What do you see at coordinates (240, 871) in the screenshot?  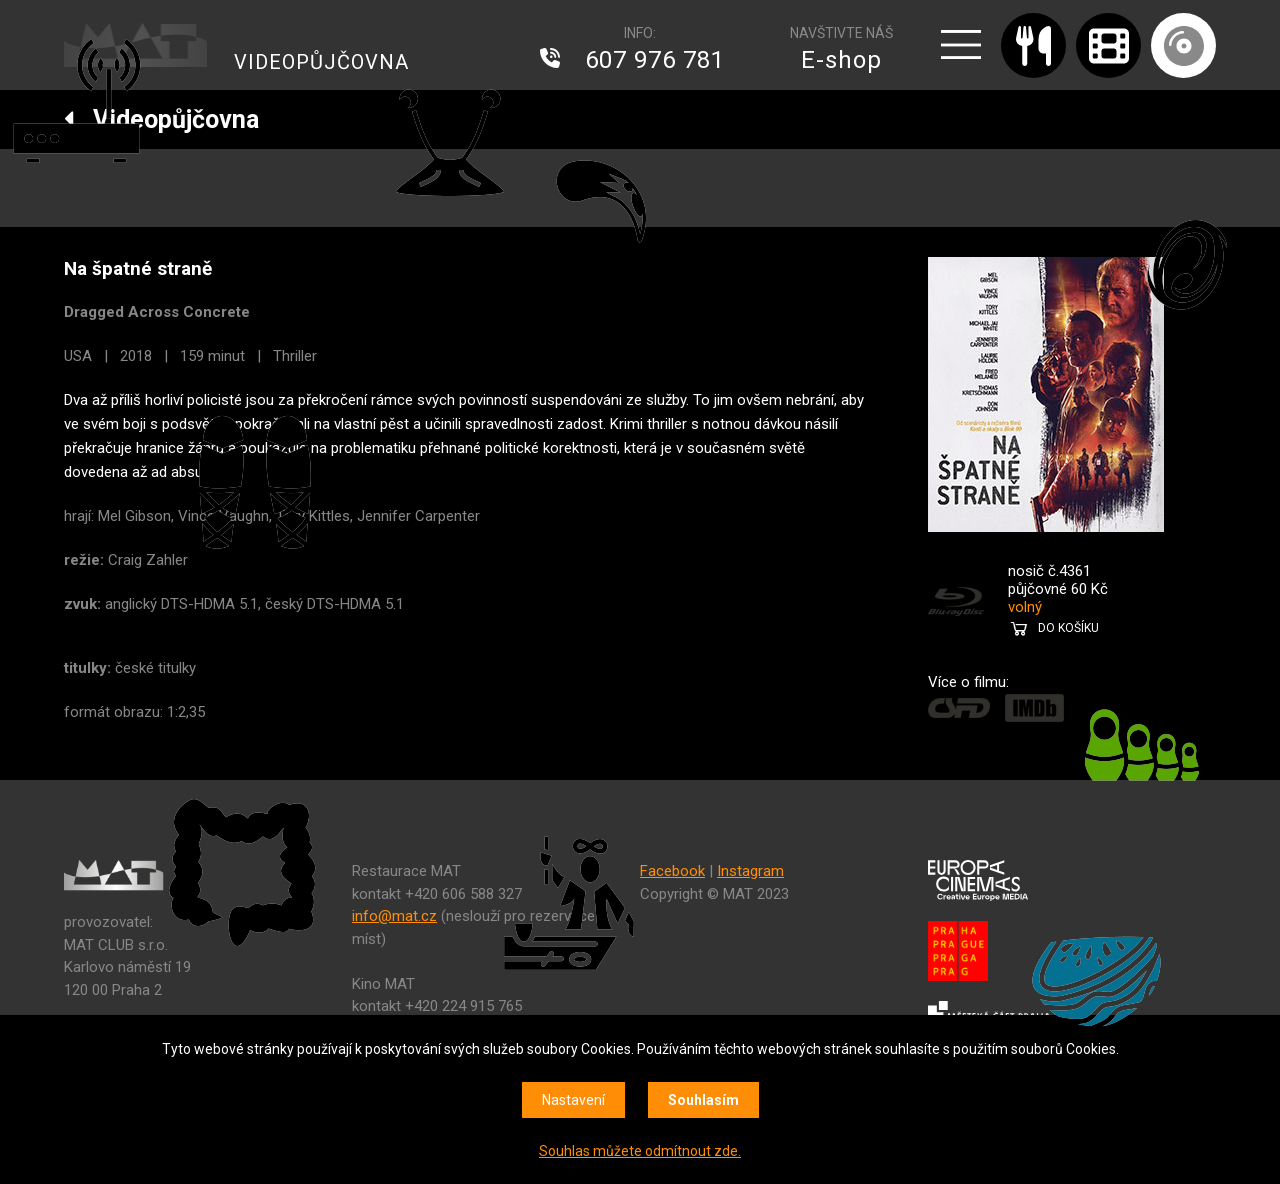 I see `indicates digestive or gastrointestinal health tracking` at bounding box center [240, 871].